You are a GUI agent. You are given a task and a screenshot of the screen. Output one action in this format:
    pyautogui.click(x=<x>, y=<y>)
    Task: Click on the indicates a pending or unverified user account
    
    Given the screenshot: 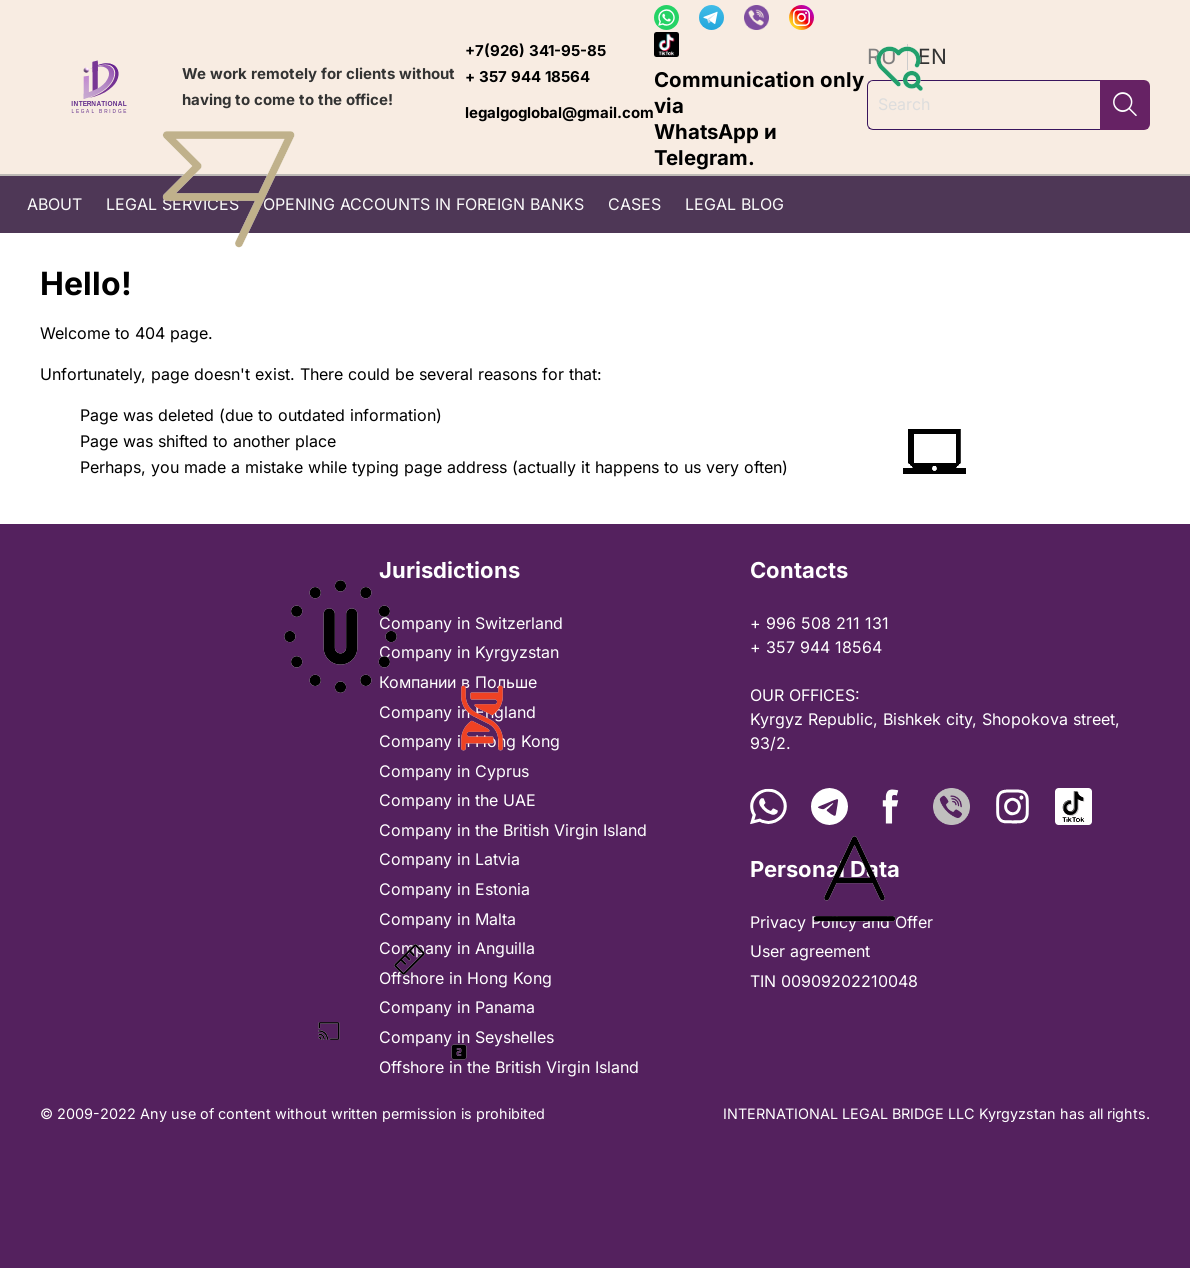 What is the action you would take?
    pyautogui.click(x=340, y=636)
    